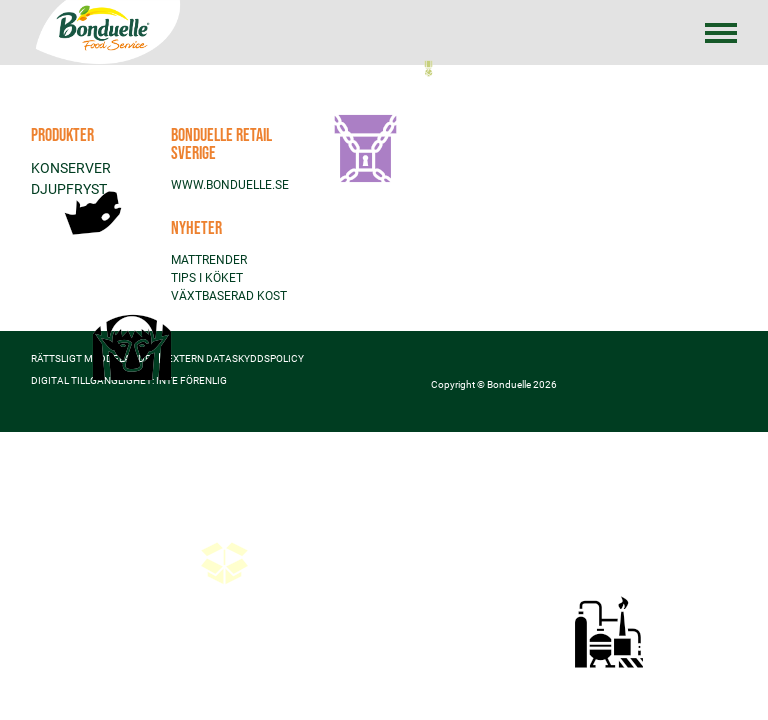  What do you see at coordinates (224, 563) in the screenshot?
I see `view package or shipping details` at bounding box center [224, 563].